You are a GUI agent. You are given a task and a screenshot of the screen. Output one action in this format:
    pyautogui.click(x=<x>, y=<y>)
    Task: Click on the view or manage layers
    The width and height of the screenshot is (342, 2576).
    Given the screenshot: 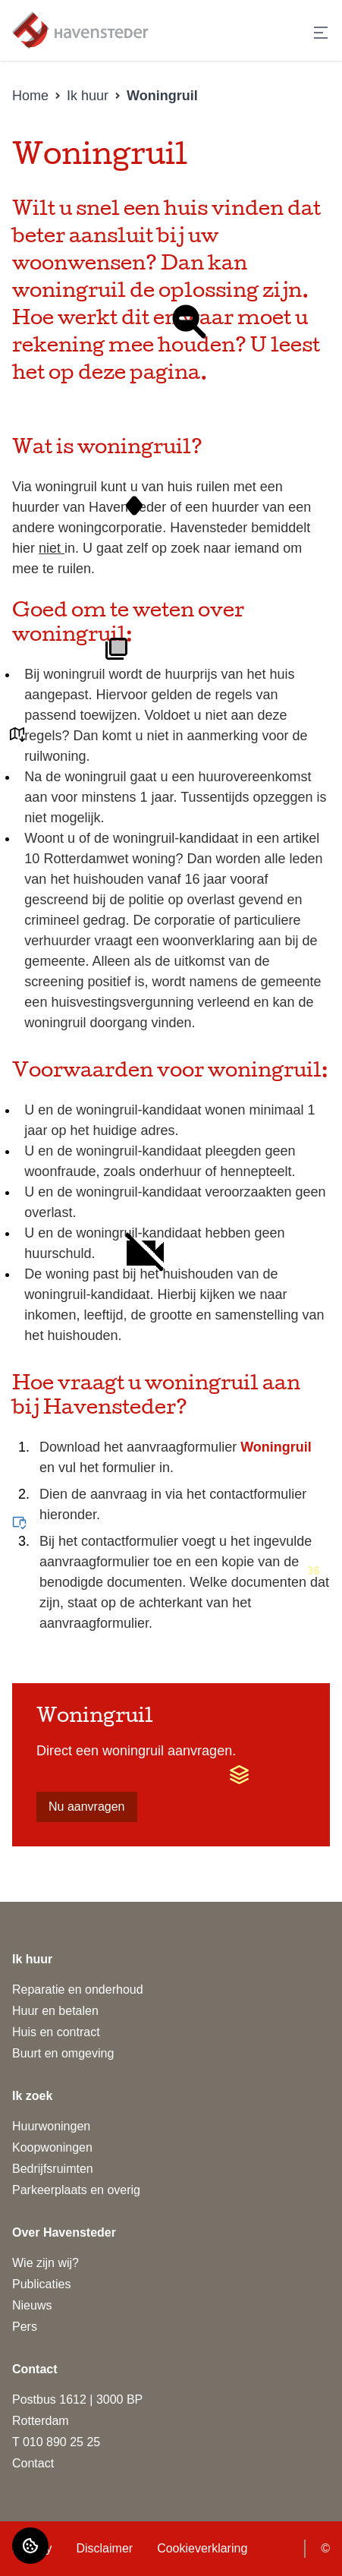 What is the action you would take?
    pyautogui.click(x=239, y=1774)
    